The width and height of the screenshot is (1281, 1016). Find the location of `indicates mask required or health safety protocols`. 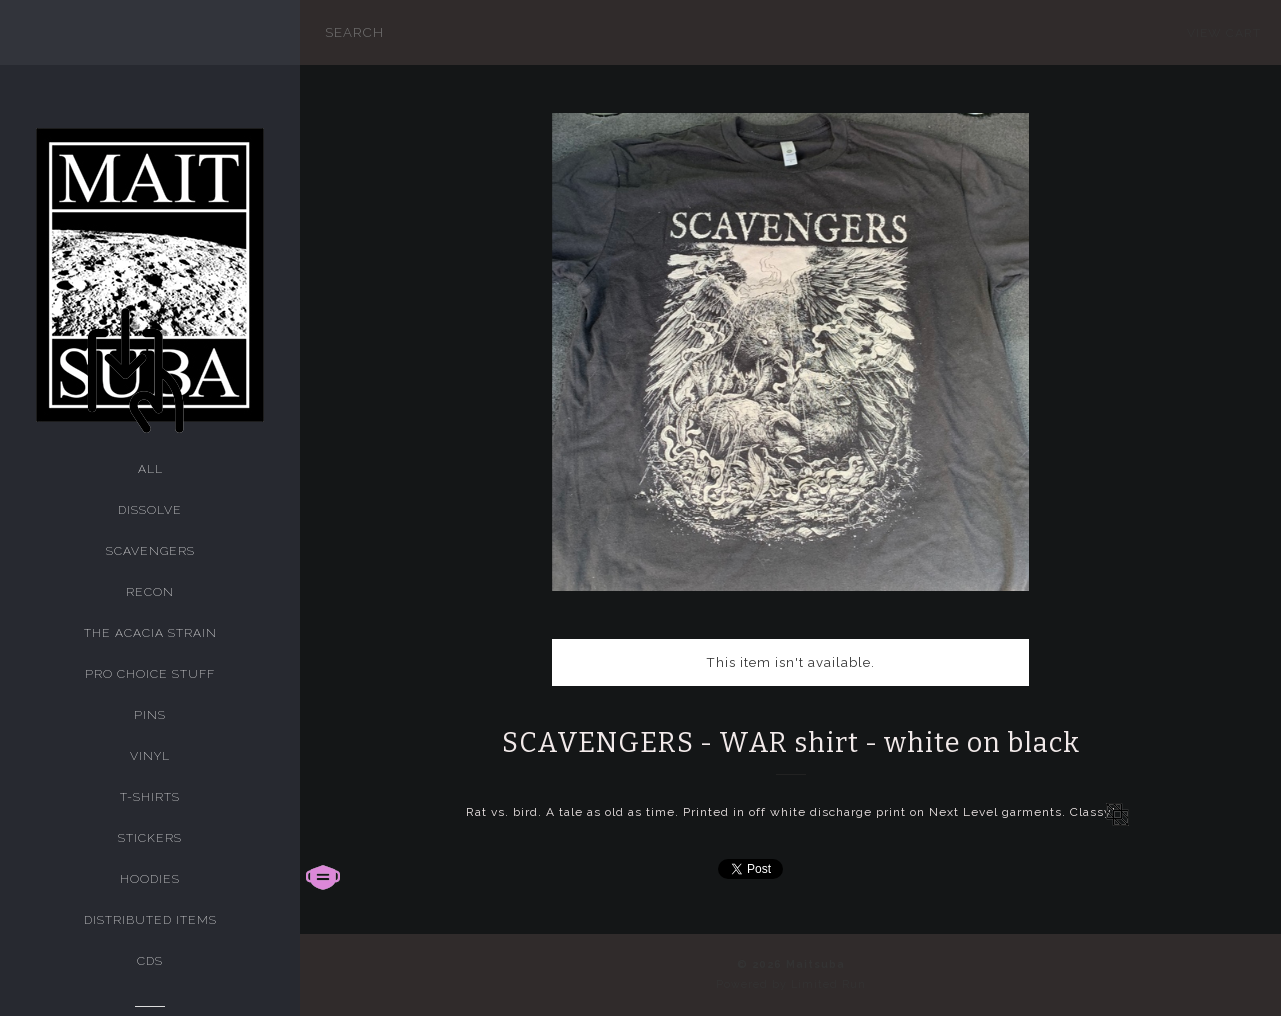

indicates mask required or health safety protocols is located at coordinates (323, 878).